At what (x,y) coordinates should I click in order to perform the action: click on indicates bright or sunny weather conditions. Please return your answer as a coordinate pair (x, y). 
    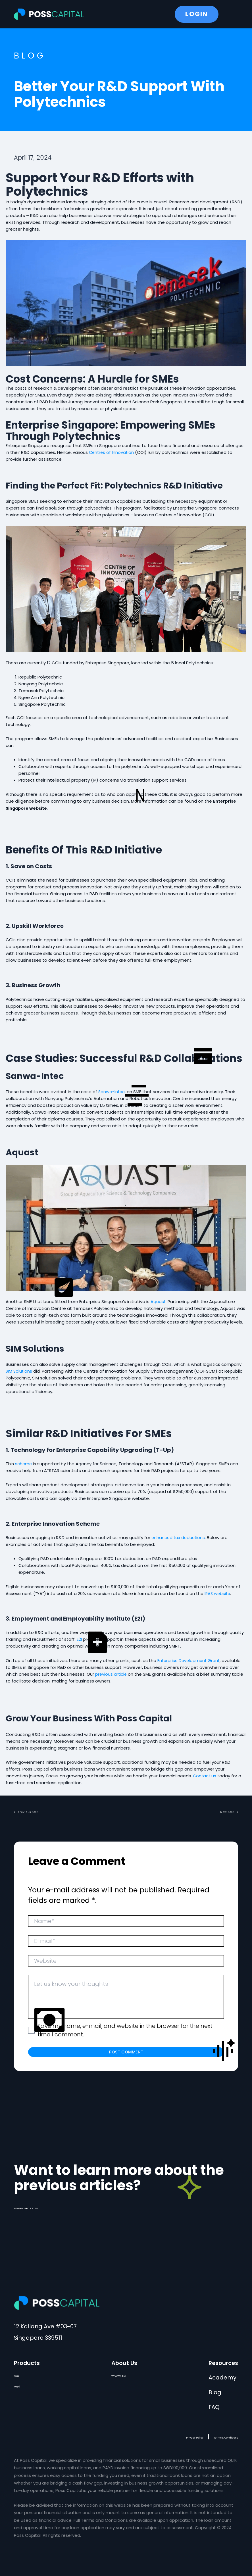
    Looking at the image, I should click on (189, 2187).